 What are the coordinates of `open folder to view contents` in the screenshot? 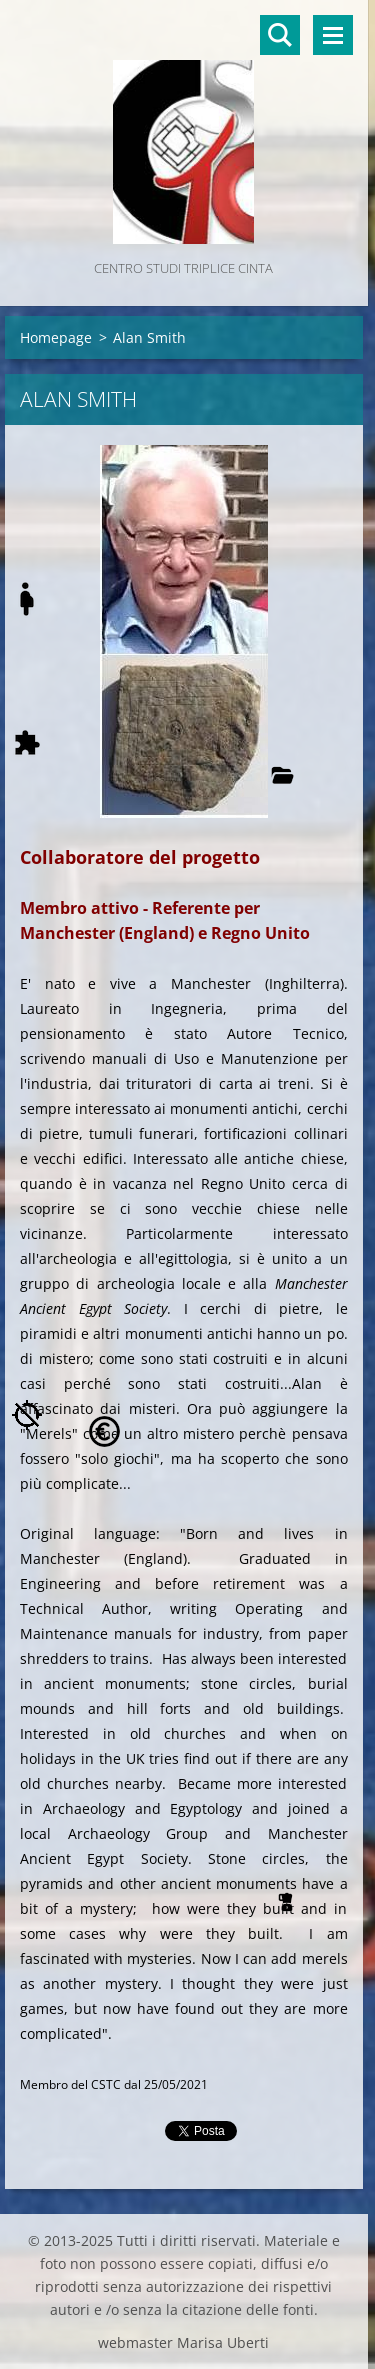 It's located at (282, 776).